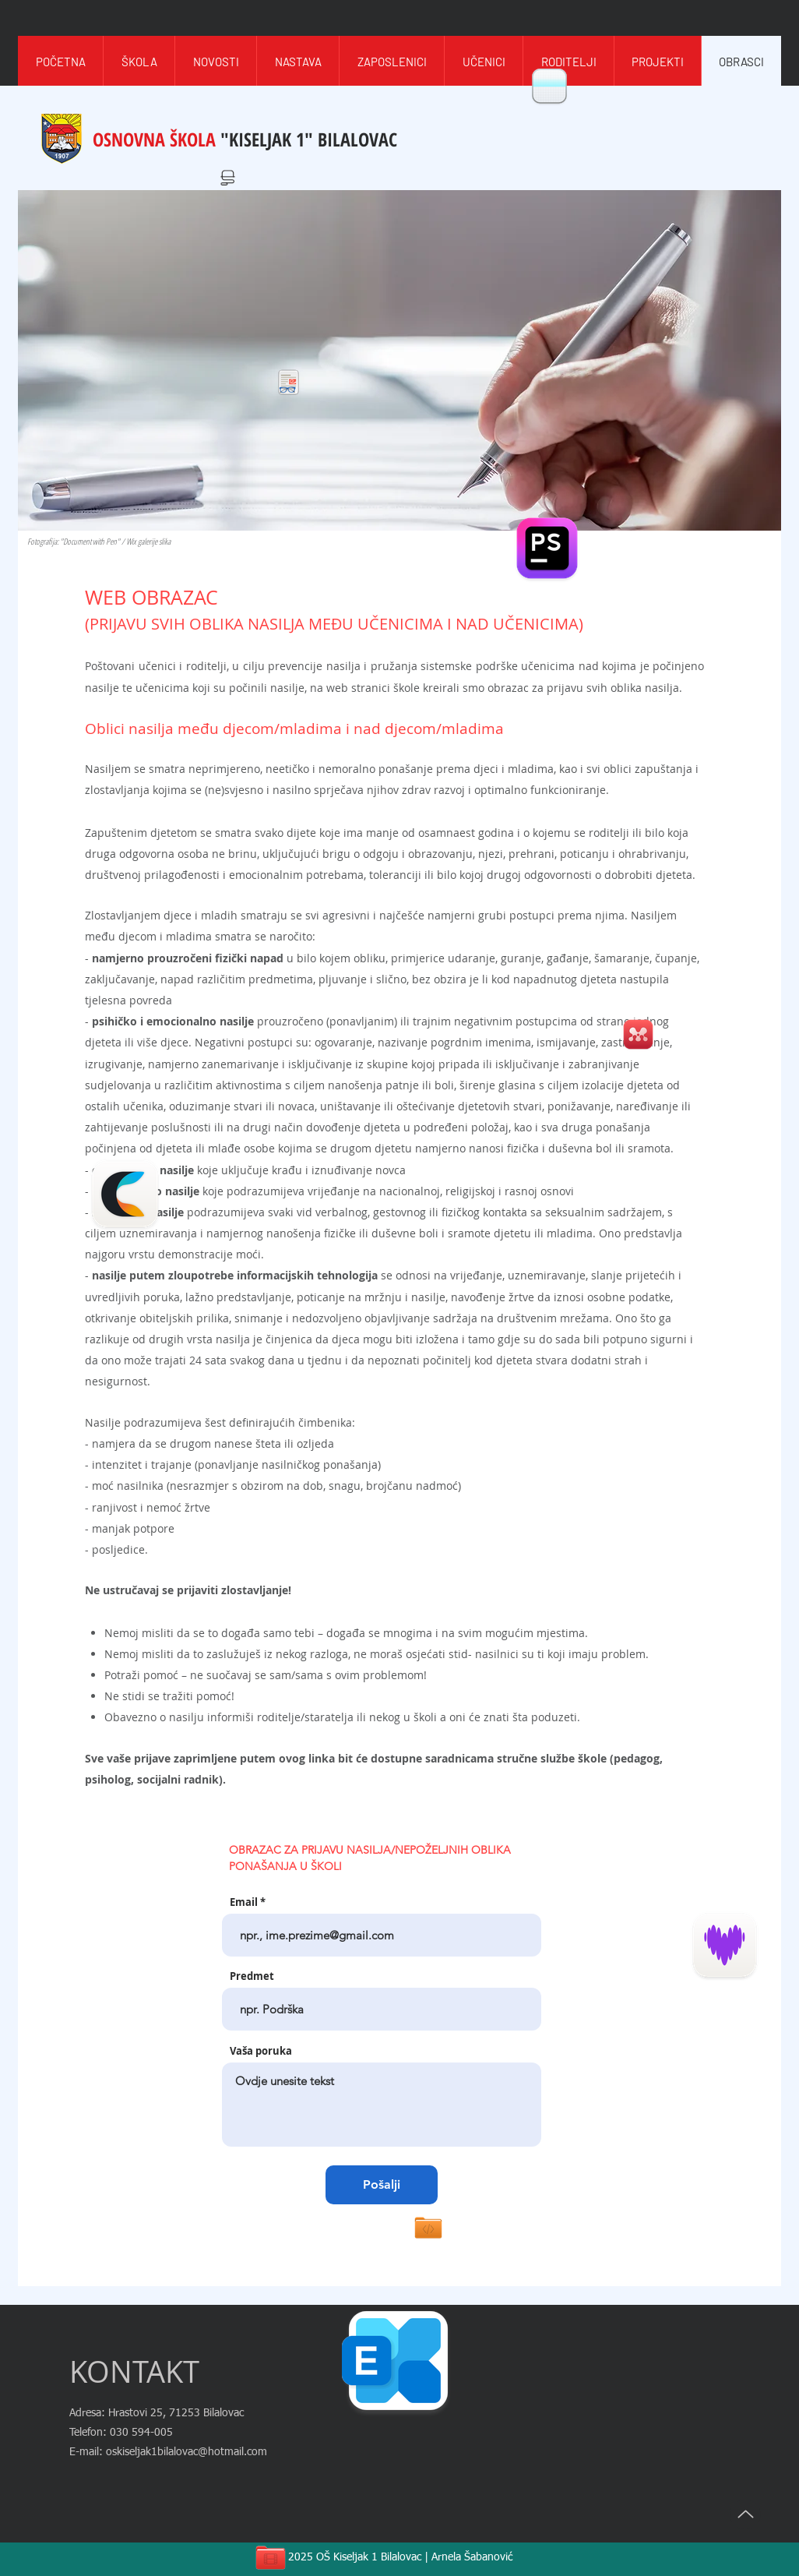  What do you see at coordinates (549, 86) in the screenshot?
I see `open document scanner app` at bounding box center [549, 86].